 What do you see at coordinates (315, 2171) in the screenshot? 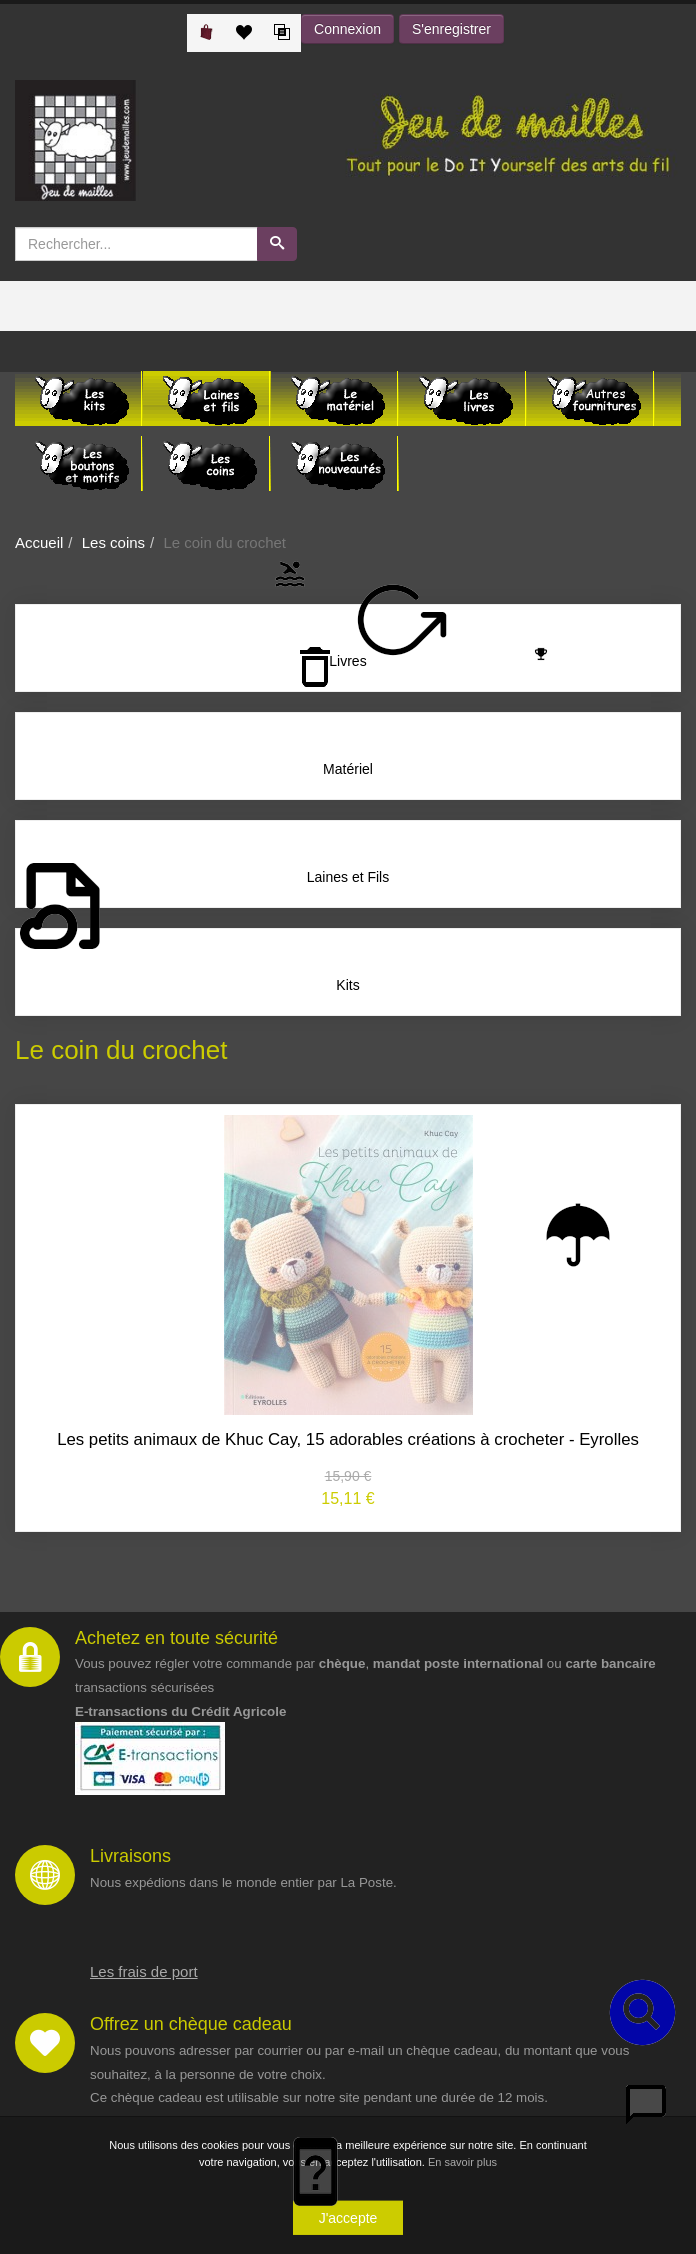
I see `unknown or unrecognized device connected` at bounding box center [315, 2171].